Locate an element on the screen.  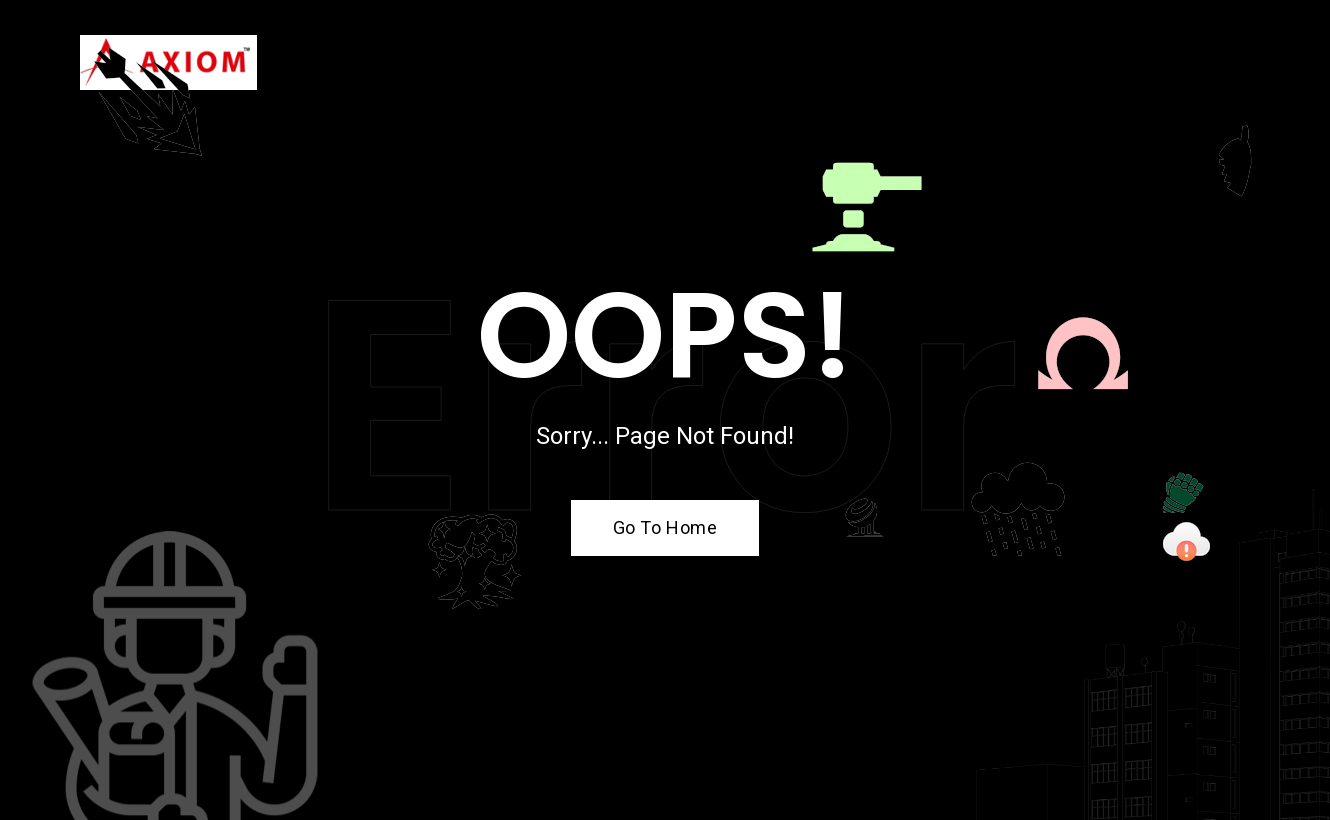
represents omega or final/end state in a game is located at coordinates (1082, 353).